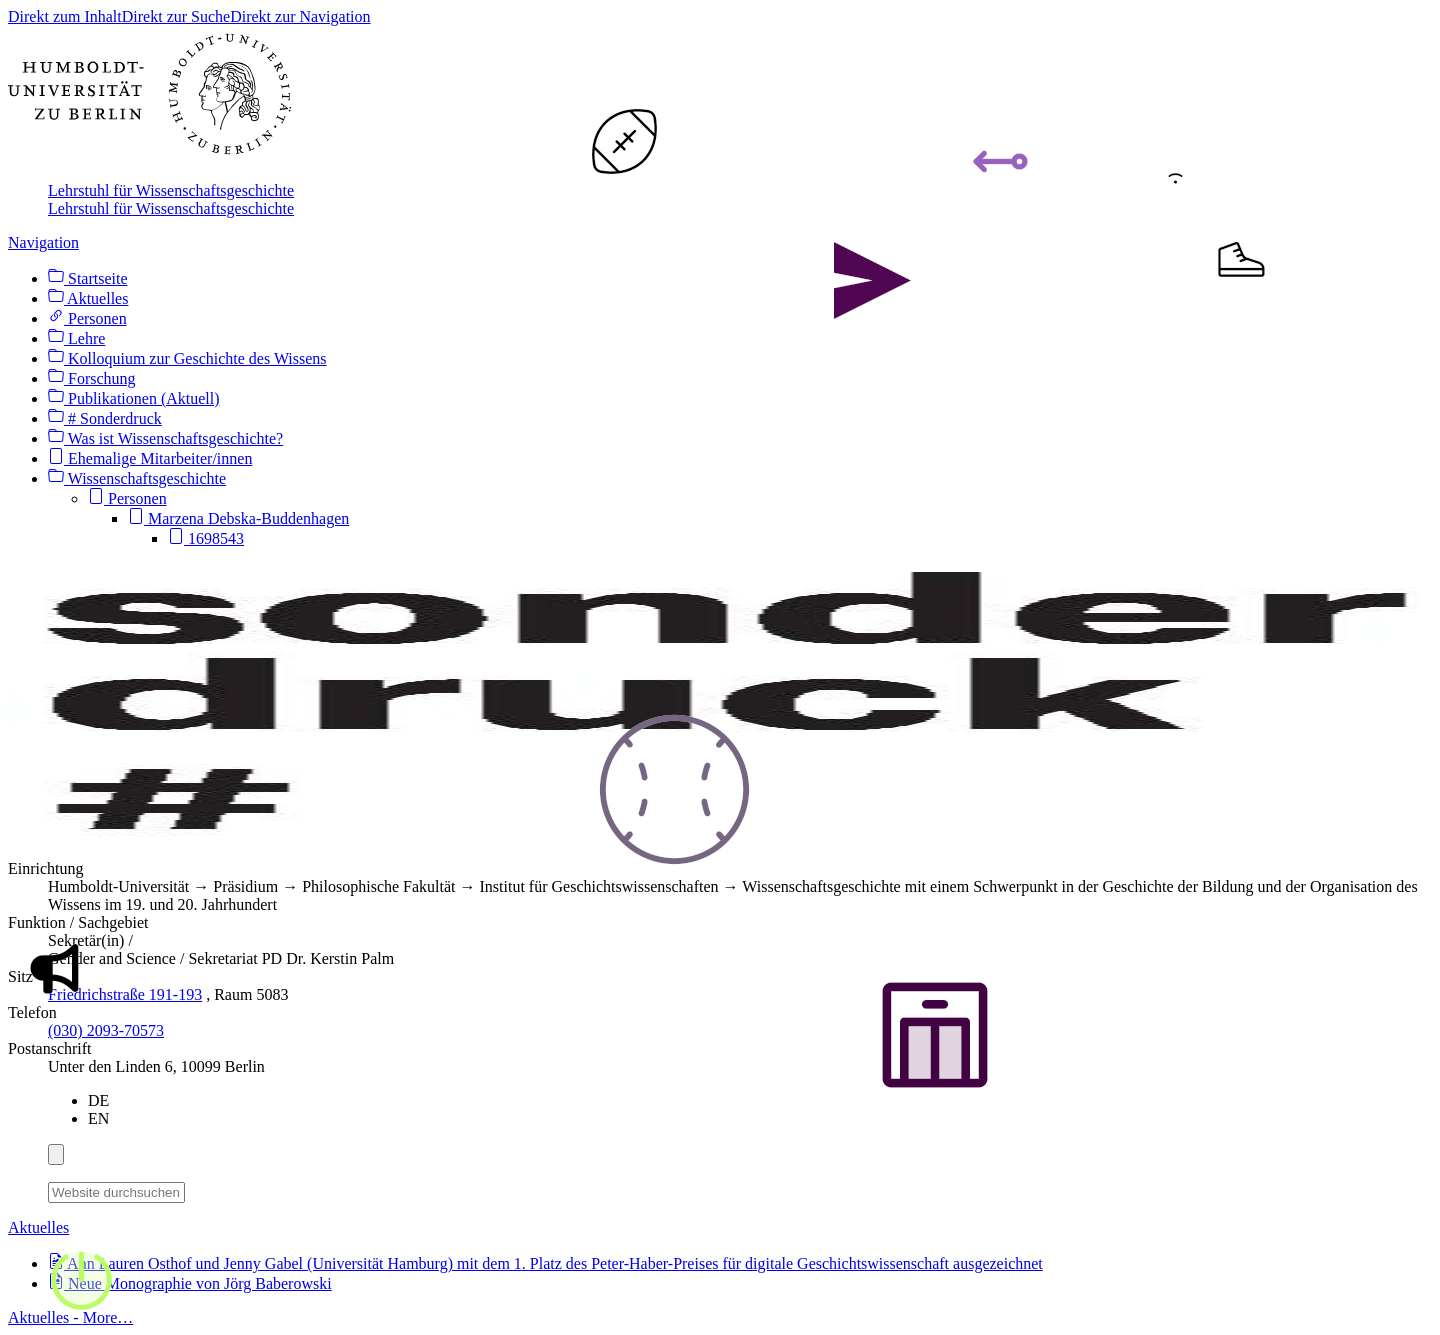  I want to click on indicates weak wifi signal strength, so click(1175, 170).